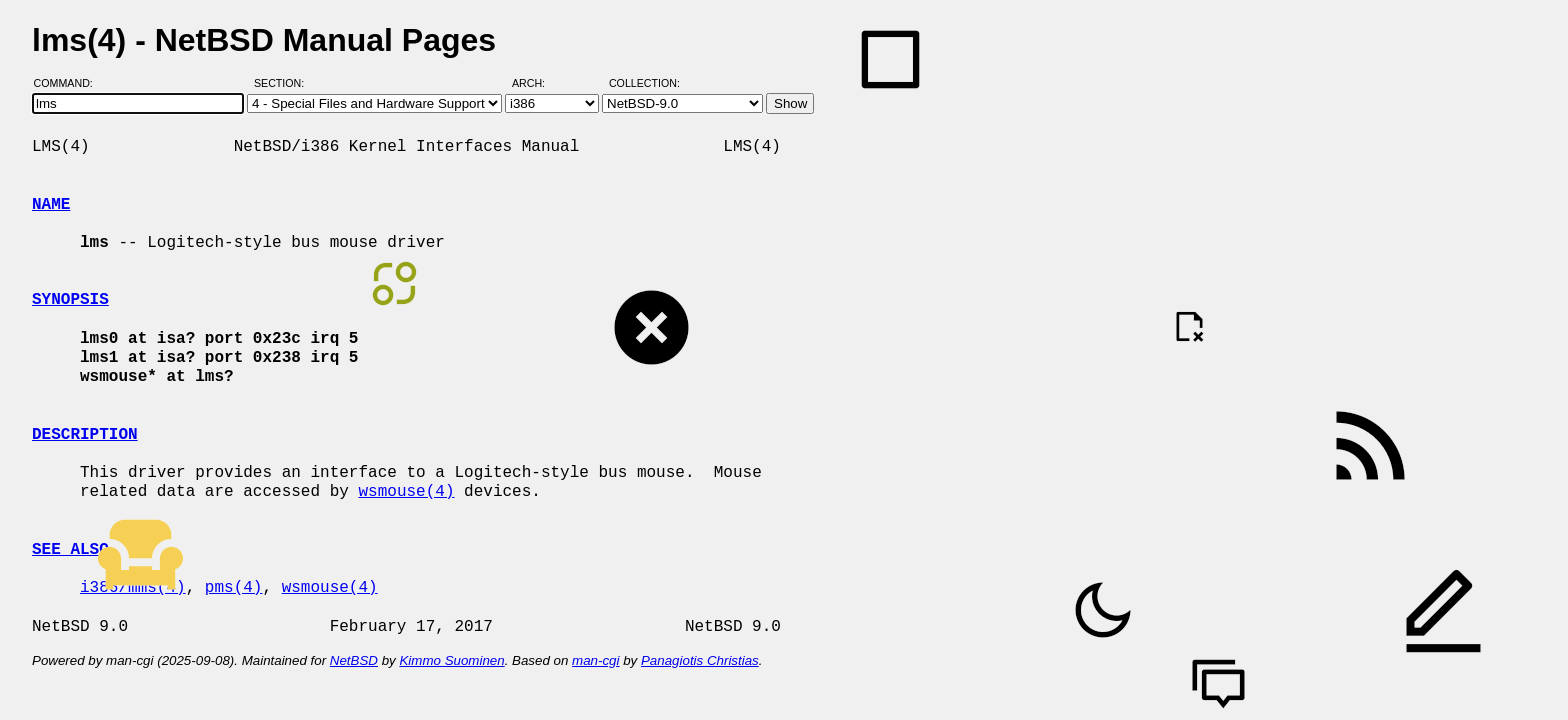 The image size is (1568, 720). What do you see at coordinates (890, 59) in the screenshot?
I see `stop media playback` at bounding box center [890, 59].